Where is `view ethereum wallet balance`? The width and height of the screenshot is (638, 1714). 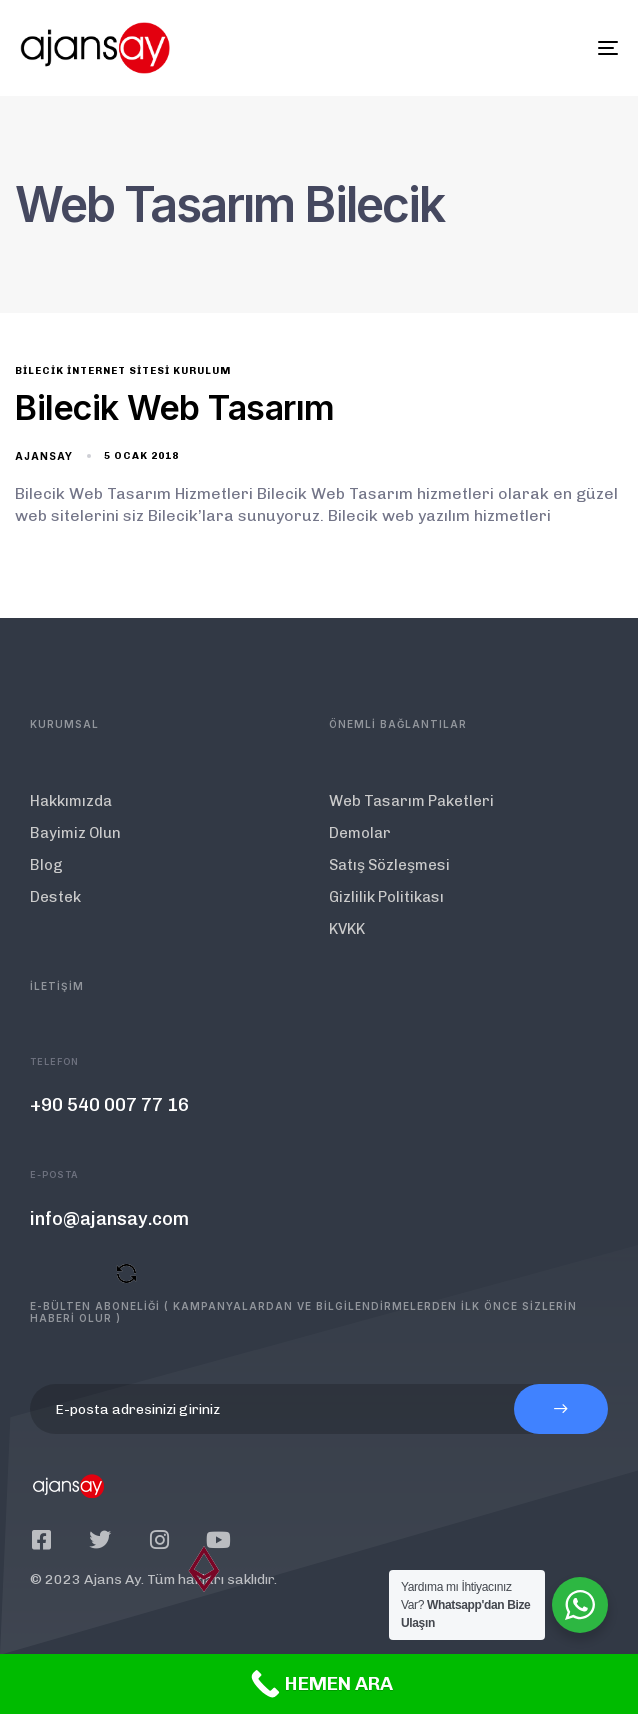 view ethereum wallet balance is located at coordinates (204, 1569).